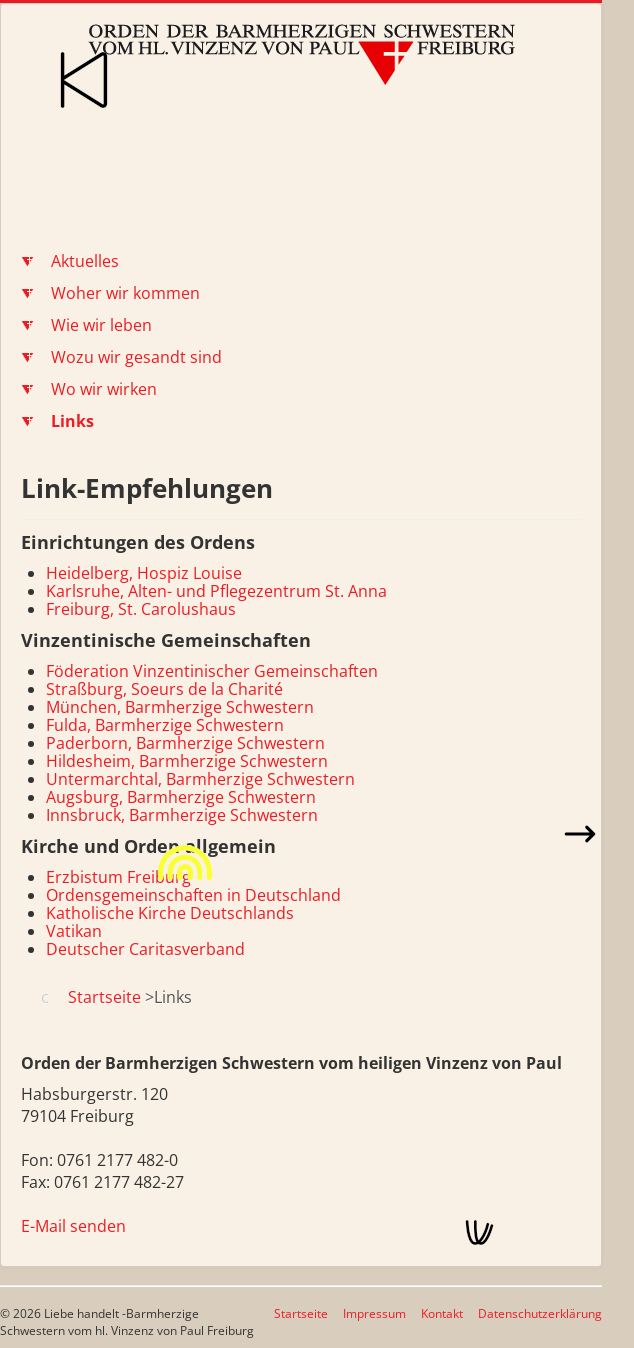  Describe the element at coordinates (185, 864) in the screenshot. I see `indicates LGBTQ+ pride or inclusivity features` at that location.